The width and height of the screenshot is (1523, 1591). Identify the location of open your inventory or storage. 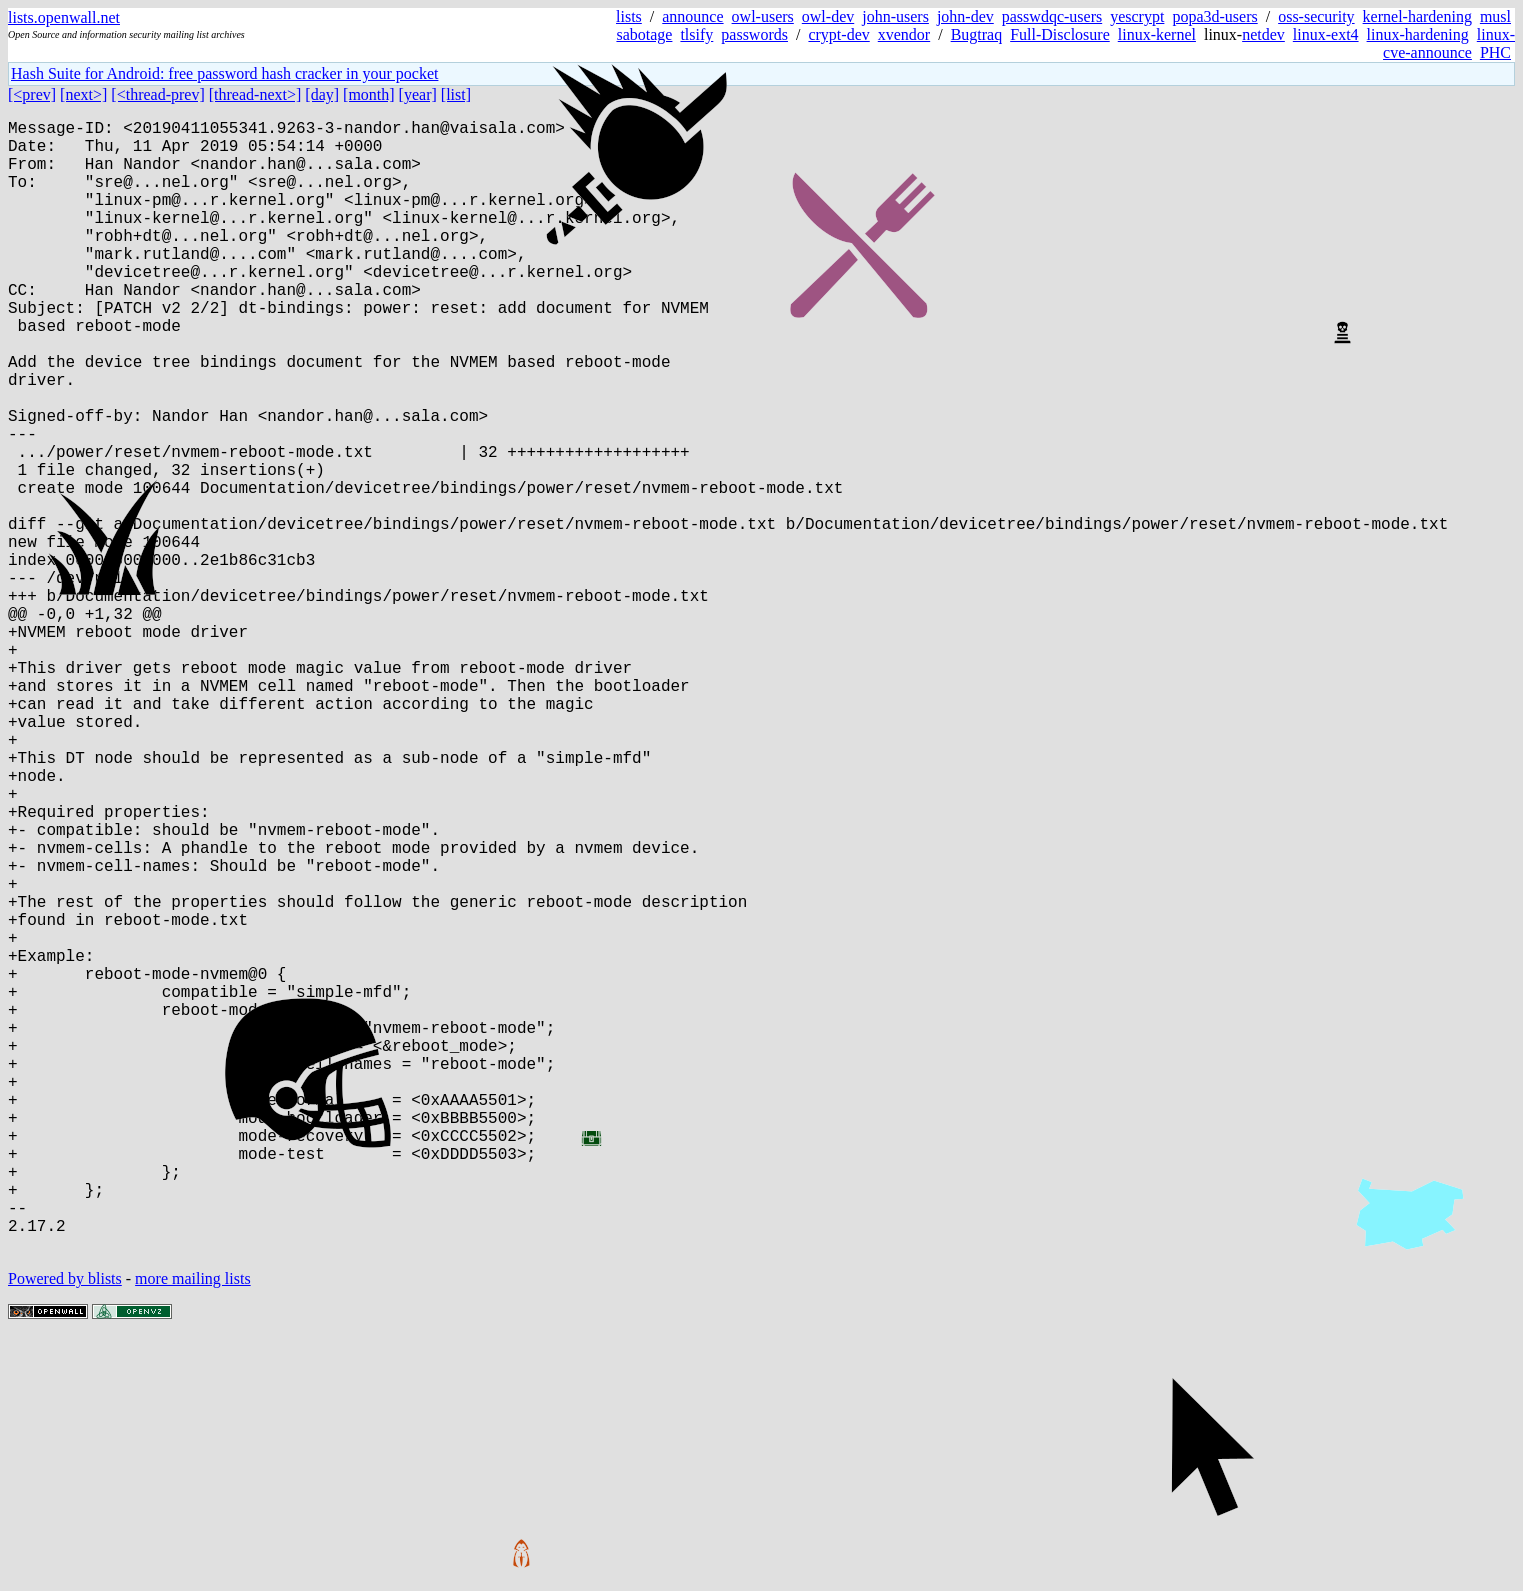
(591, 1138).